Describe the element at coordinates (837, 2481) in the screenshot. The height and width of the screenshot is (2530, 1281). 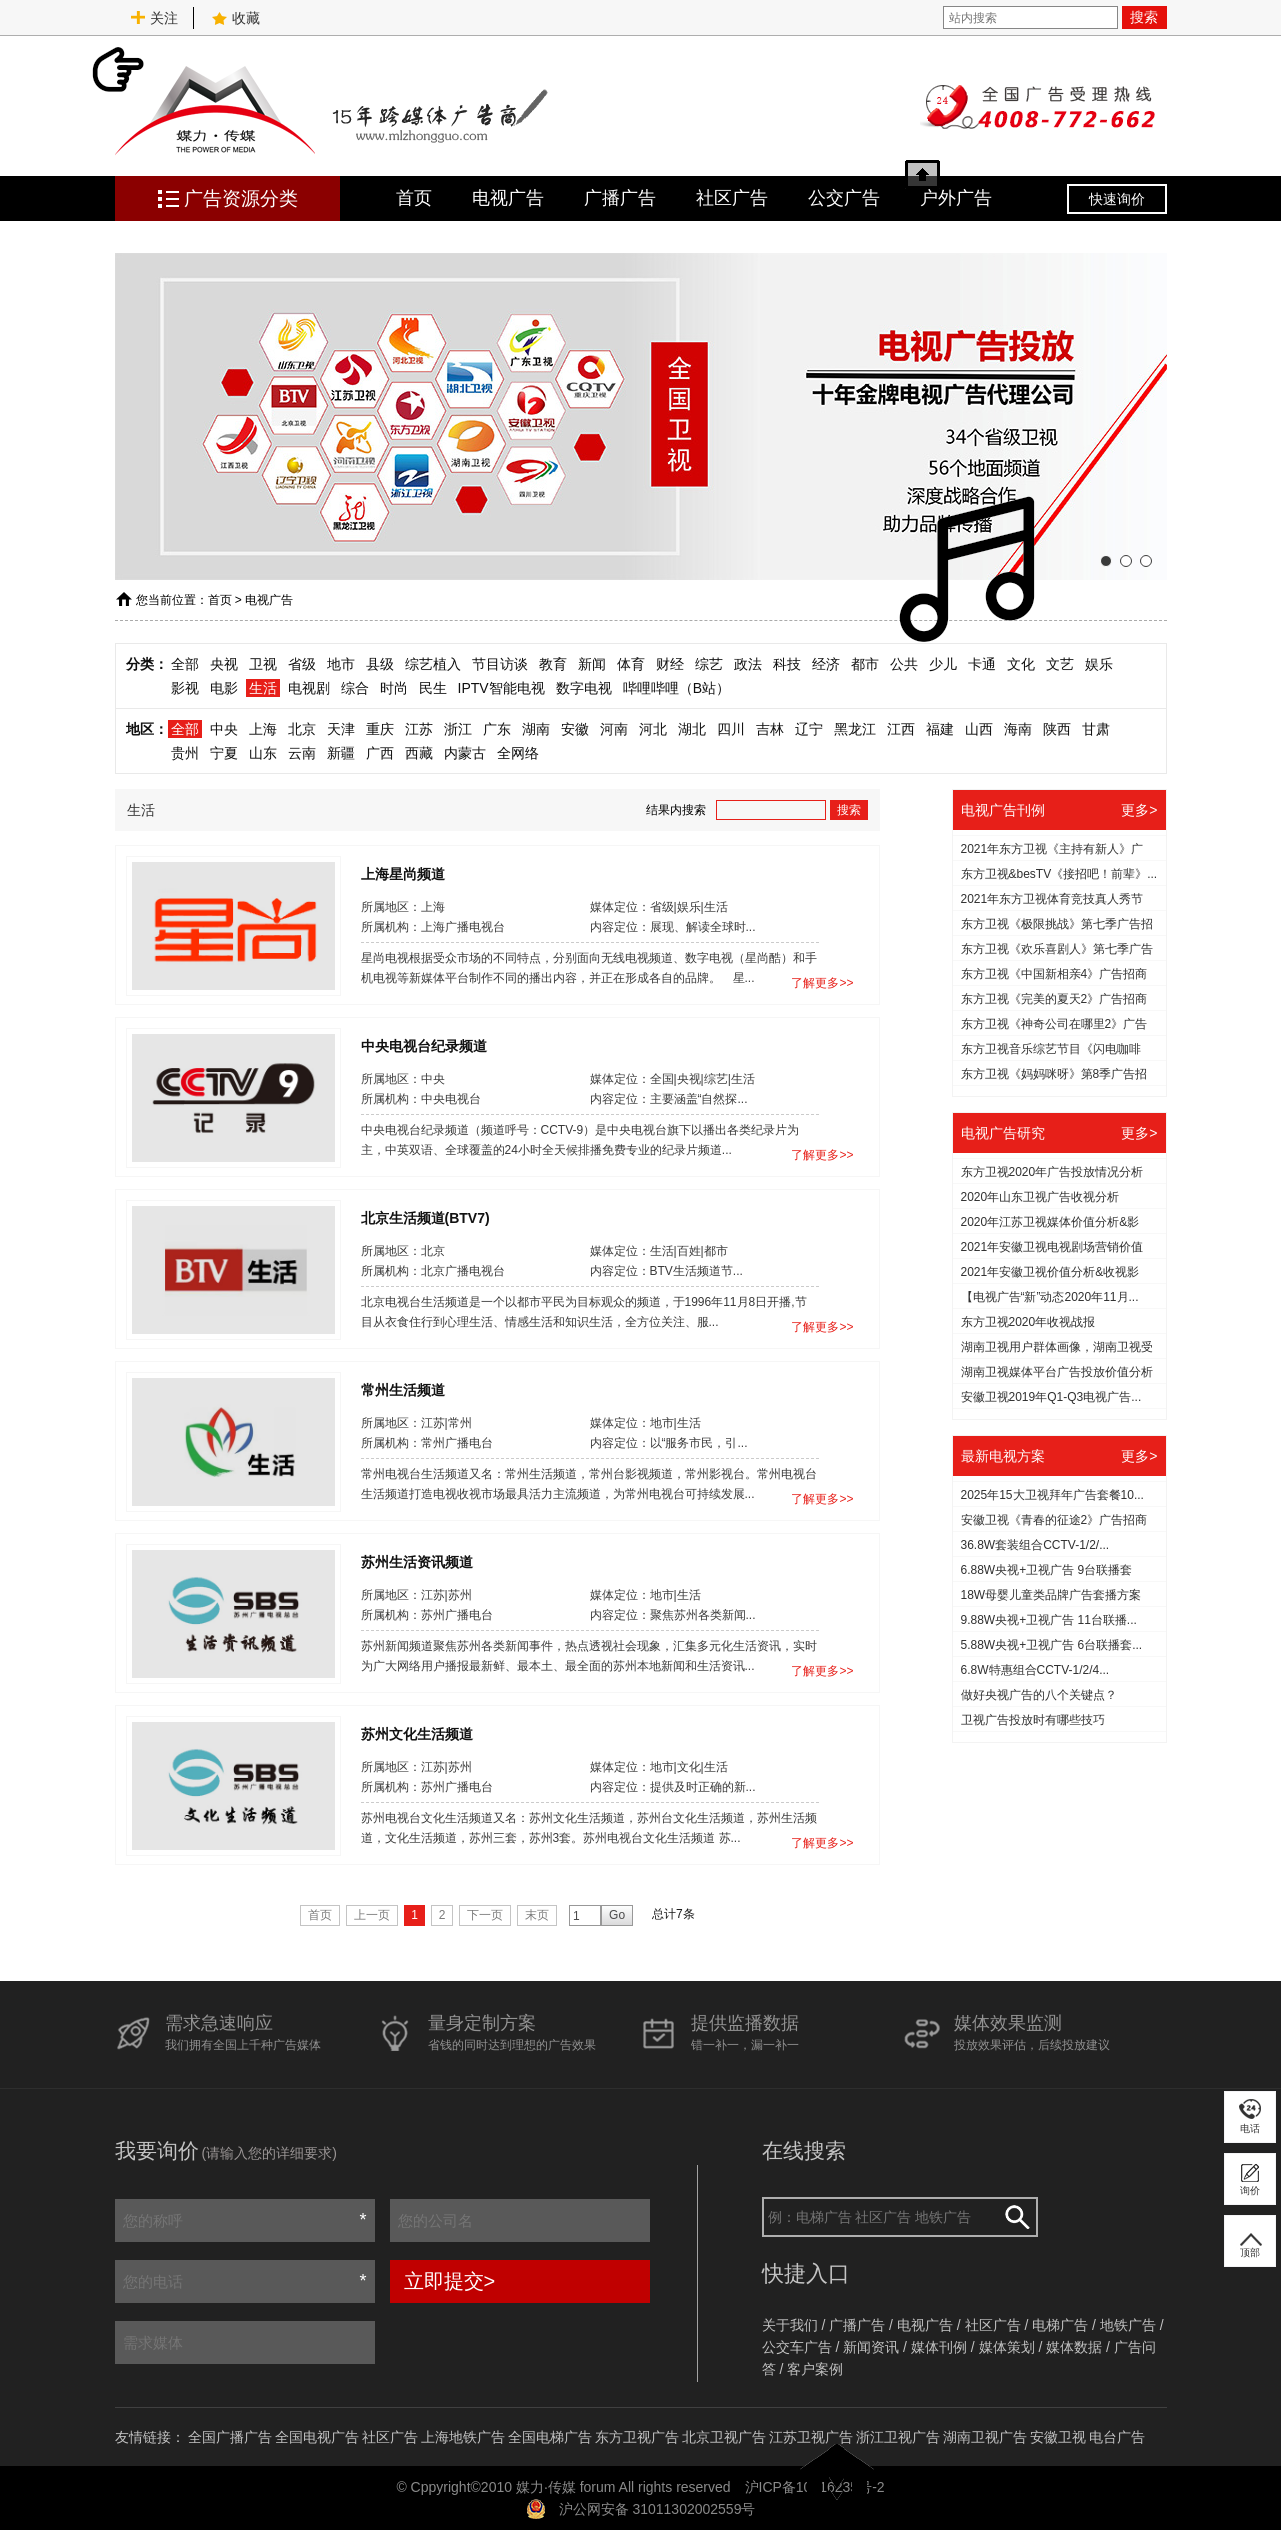
I see `view nearby museums on the map` at that location.